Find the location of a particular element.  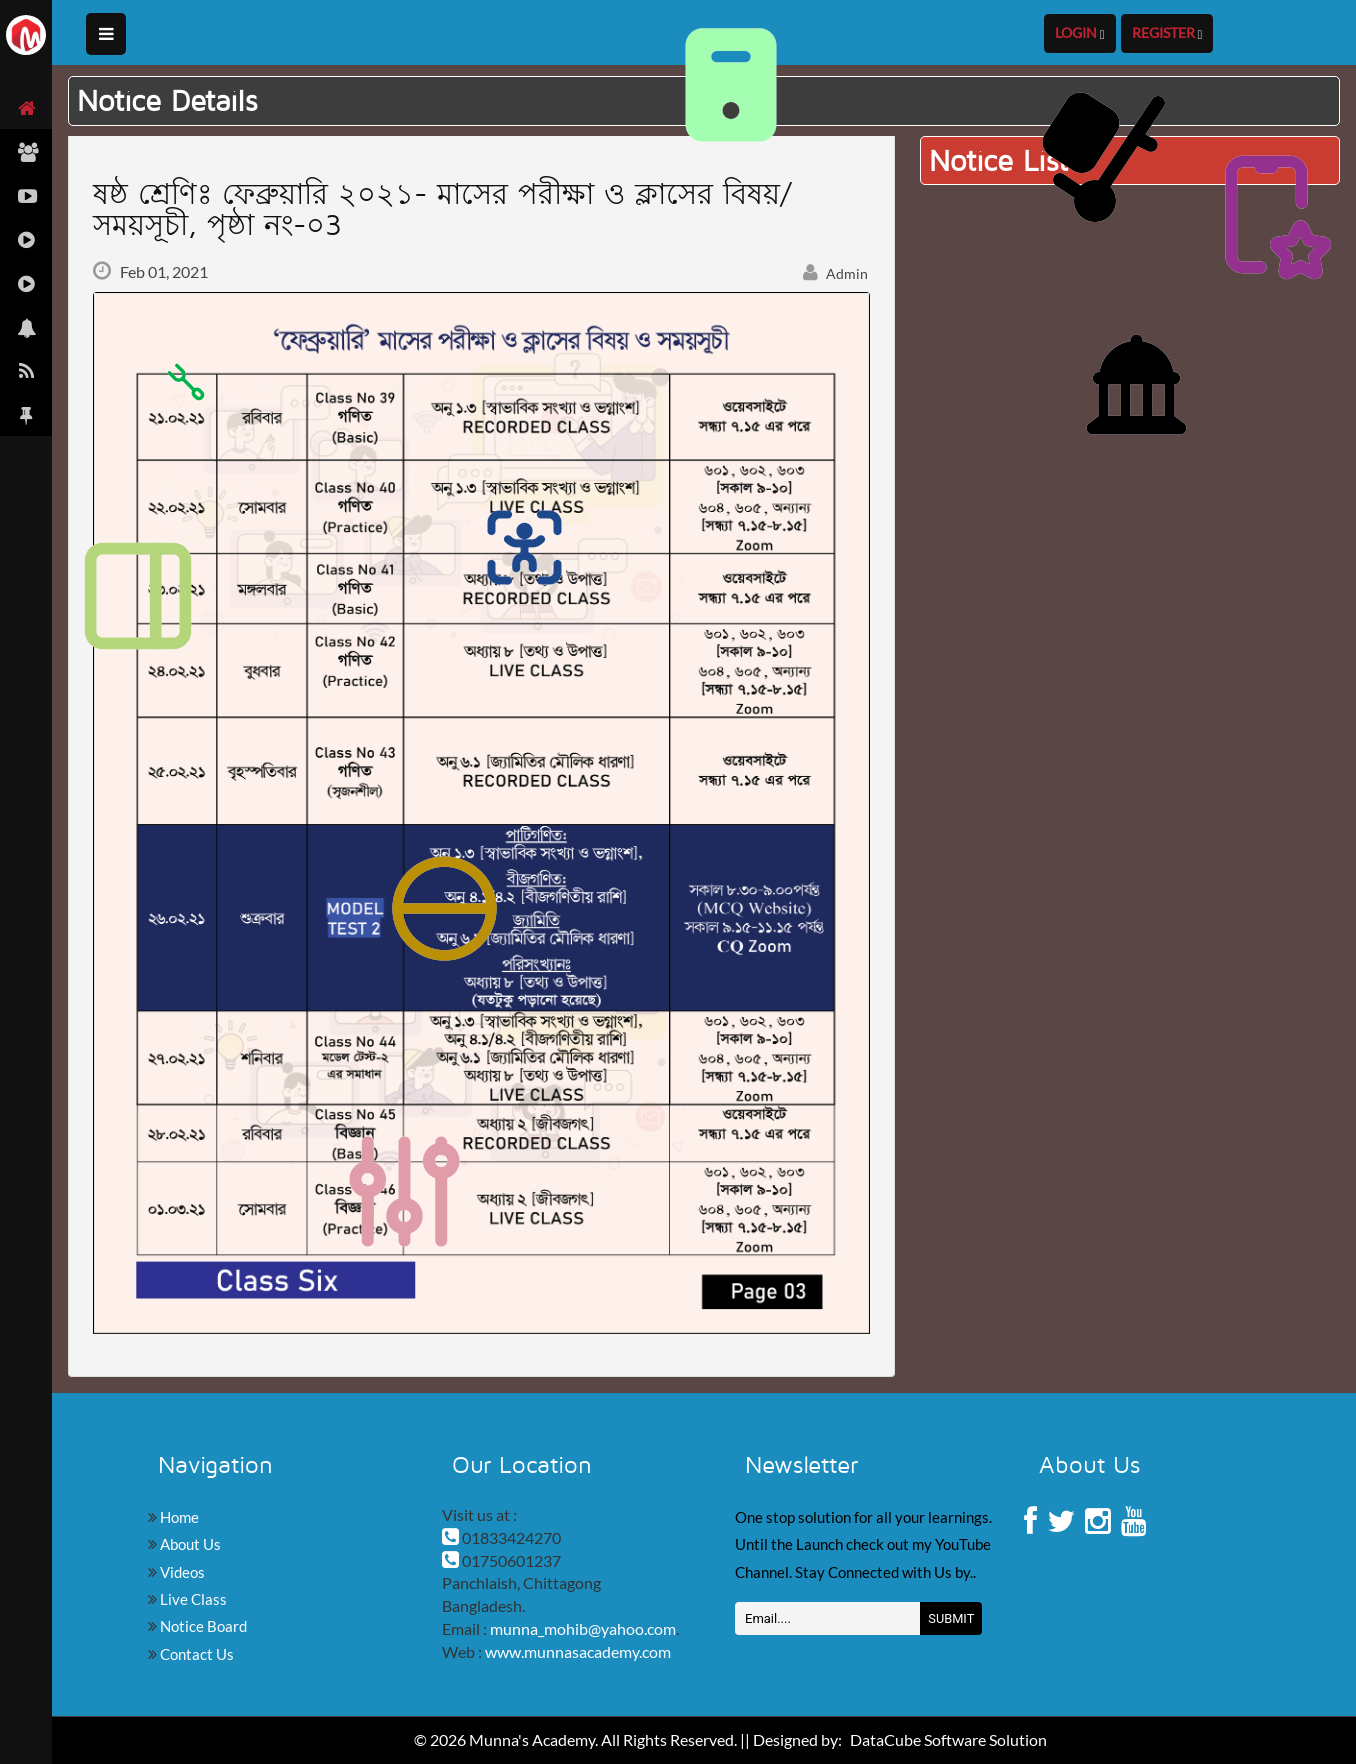

scan or detect body position is located at coordinates (524, 547).